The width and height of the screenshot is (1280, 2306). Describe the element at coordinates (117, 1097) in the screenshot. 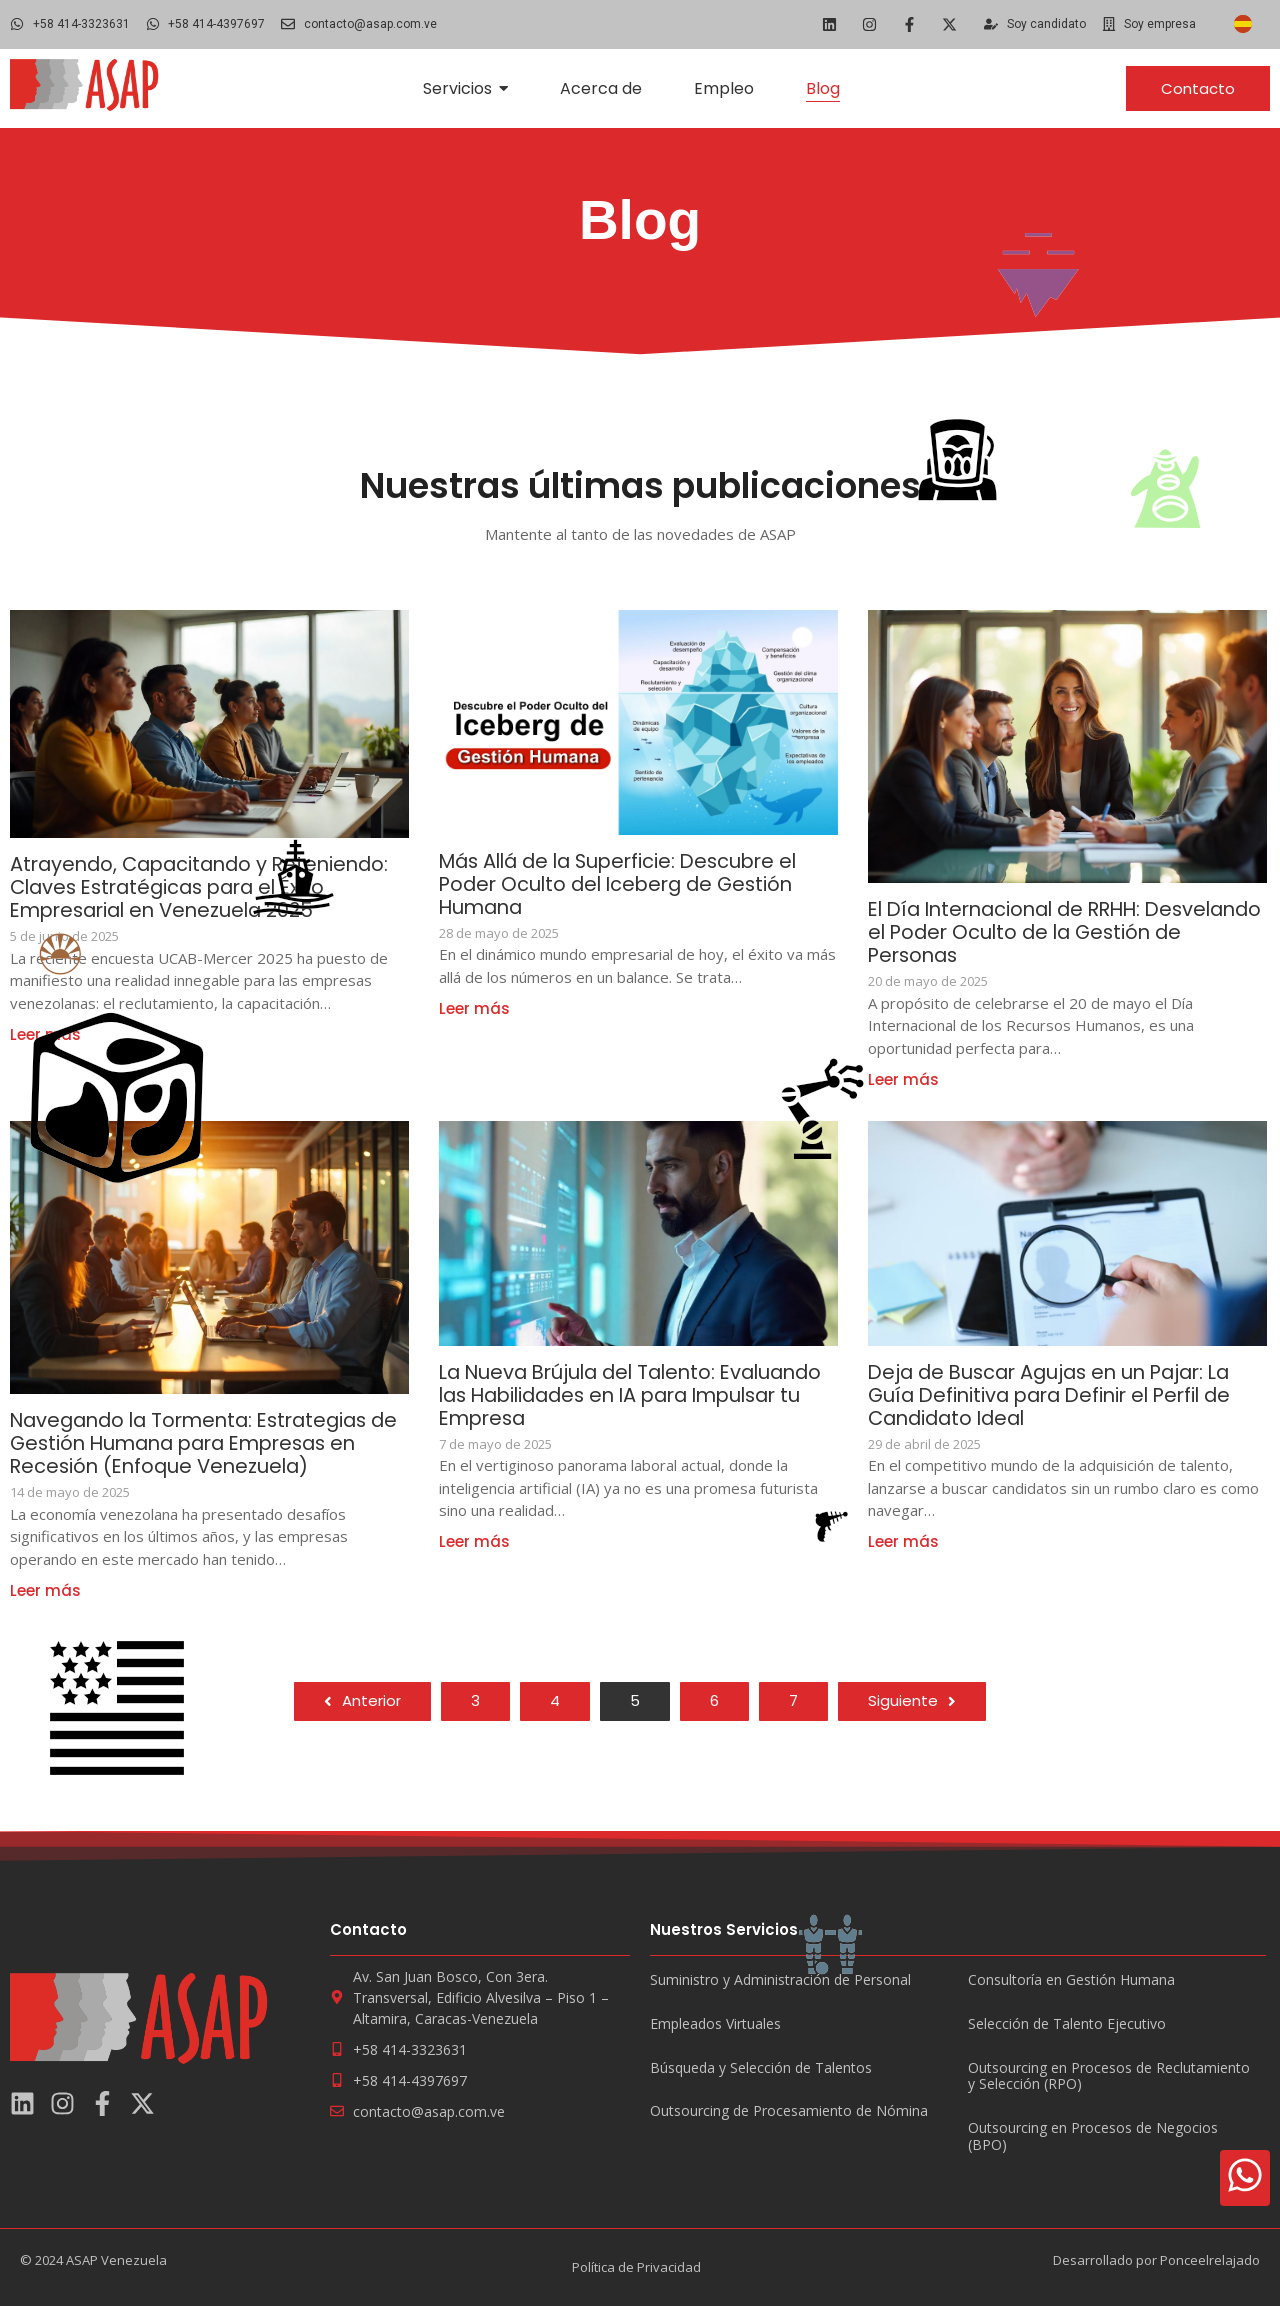

I see `indicates a frozen or cooling effect in gameplay` at that location.